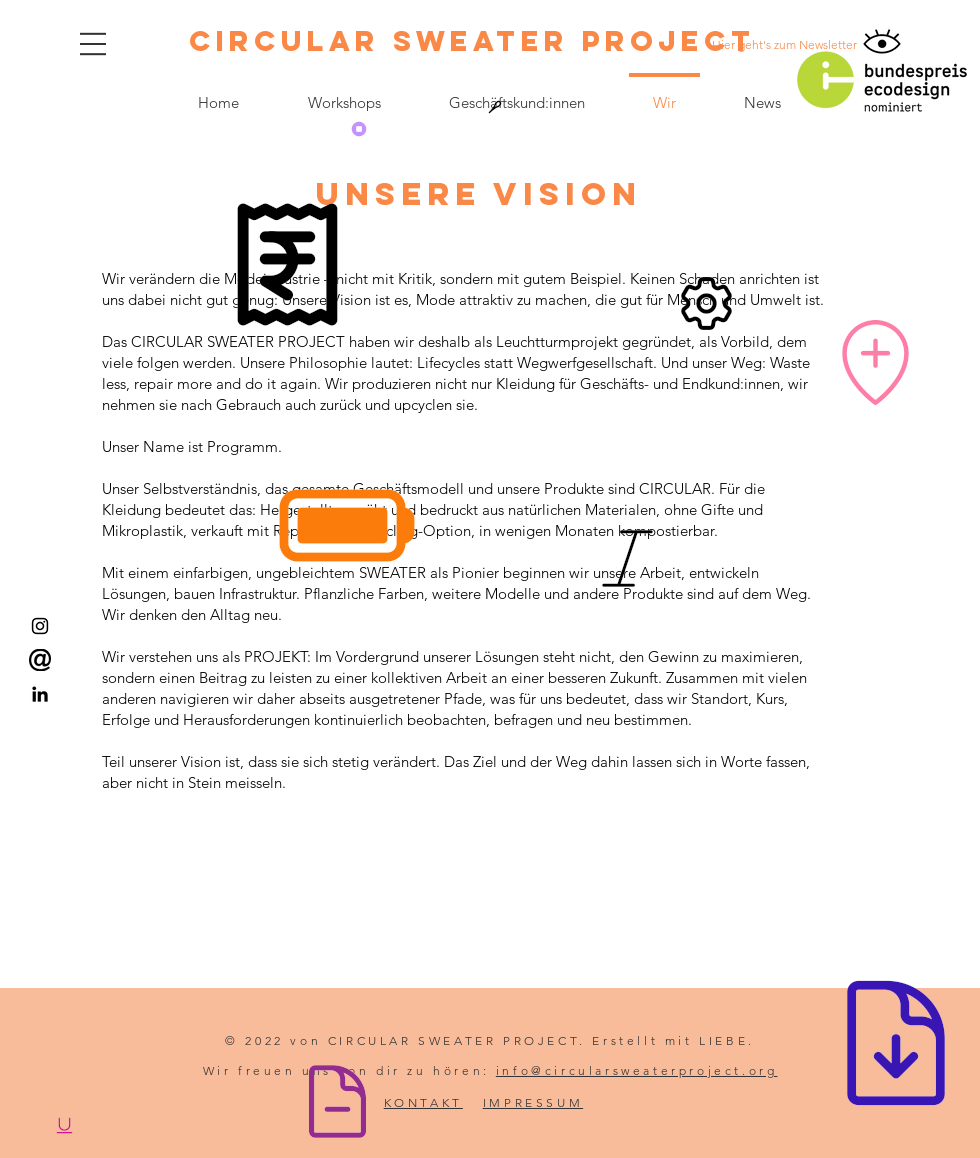 The image size is (980, 1158). Describe the element at coordinates (706, 303) in the screenshot. I see `access settings or preferences` at that location.